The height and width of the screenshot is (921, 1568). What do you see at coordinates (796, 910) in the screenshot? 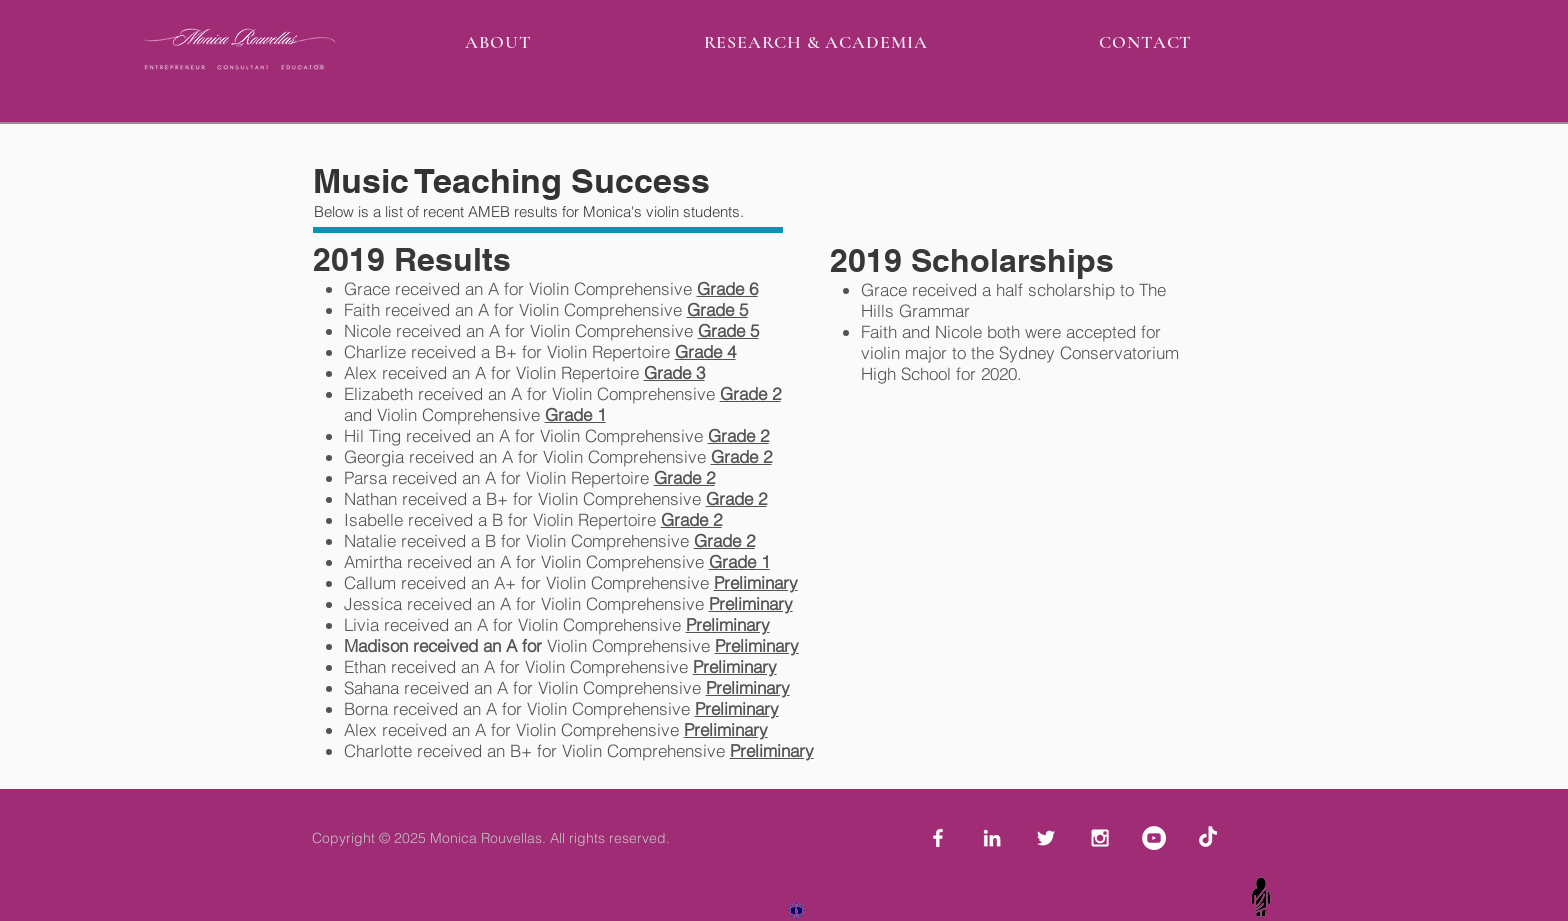
I see `activate surveillance or watch mode` at bounding box center [796, 910].